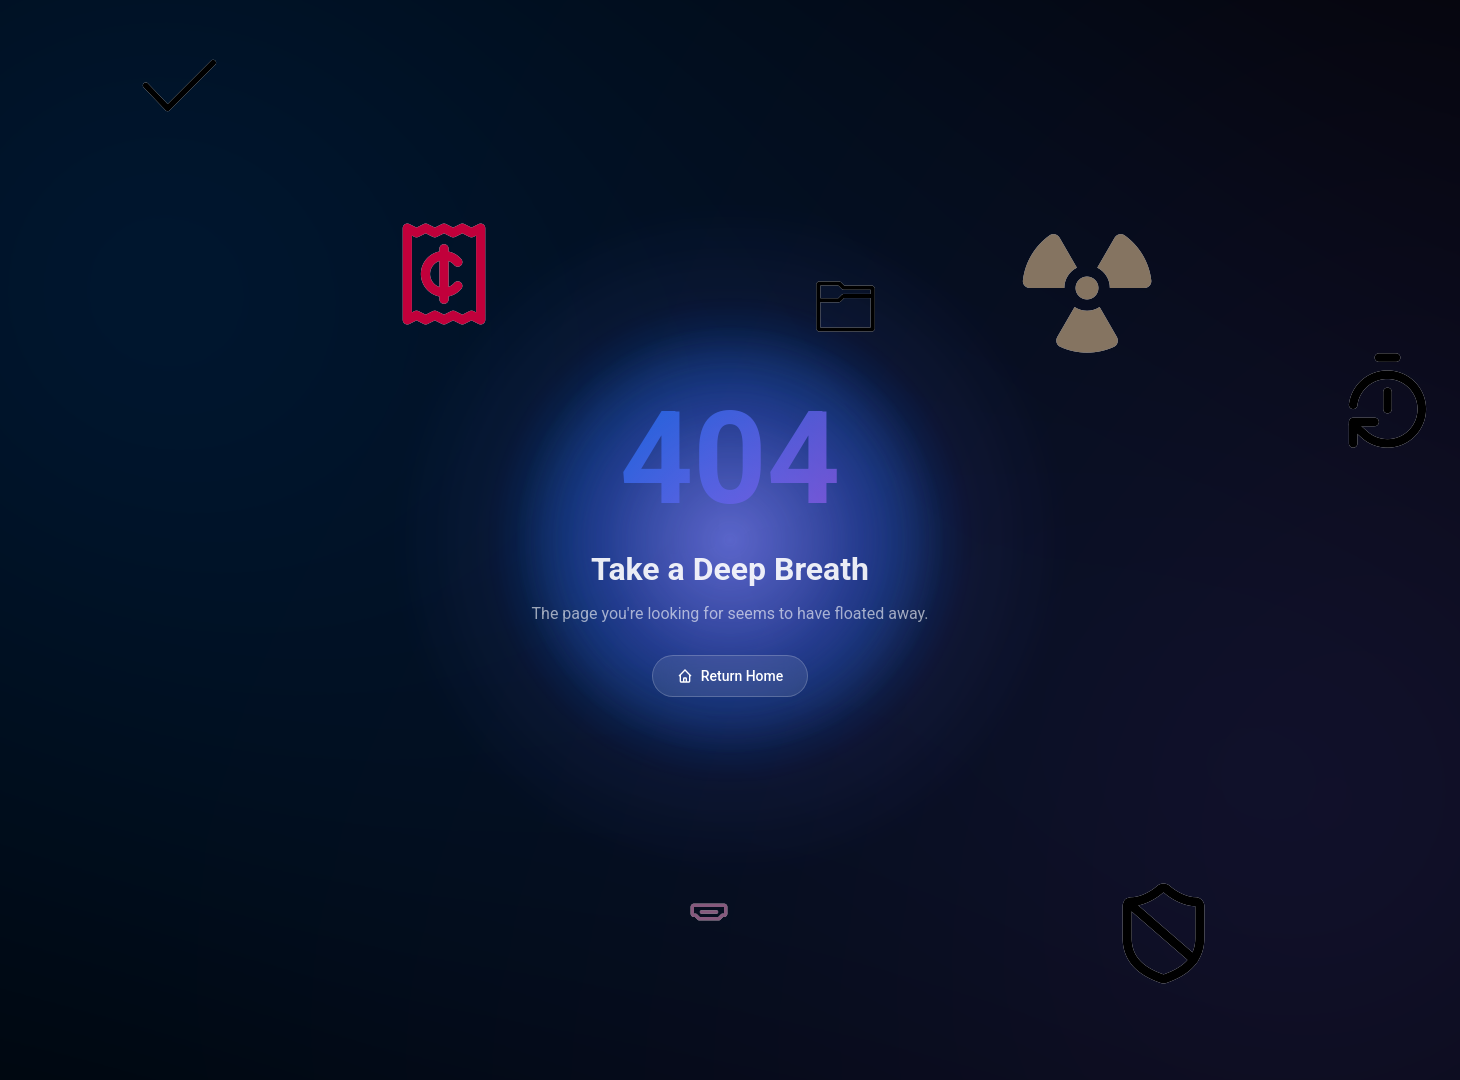  Describe the element at coordinates (1163, 933) in the screenshot. I see `blocked or banned protection status` at that location.